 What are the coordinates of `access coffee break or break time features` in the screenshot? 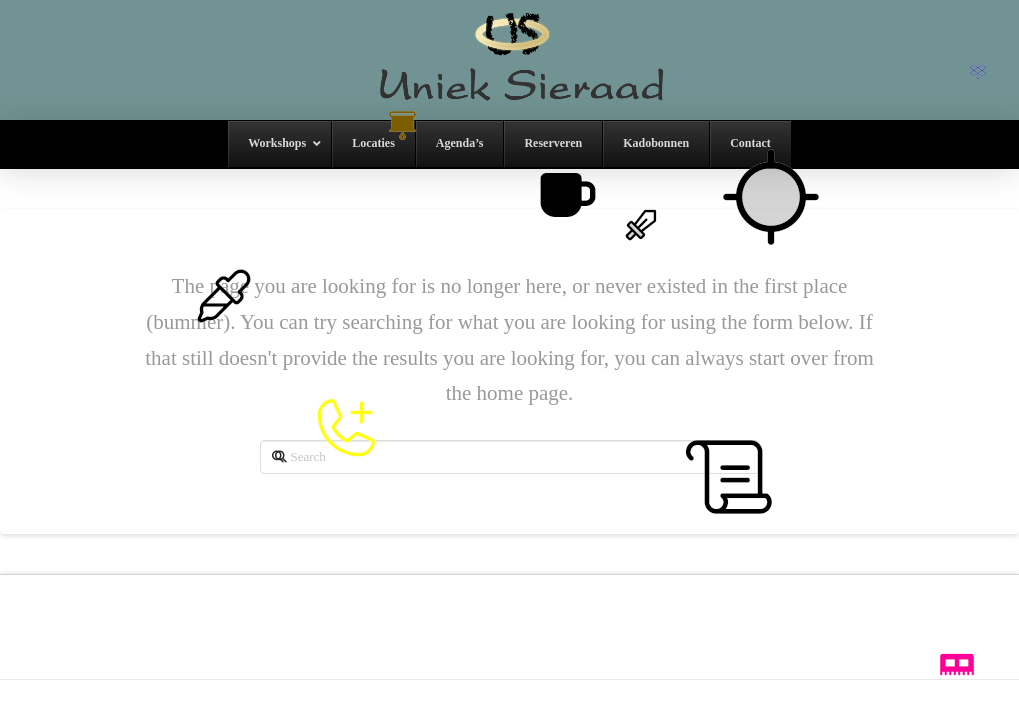 It's located at (568, 195).